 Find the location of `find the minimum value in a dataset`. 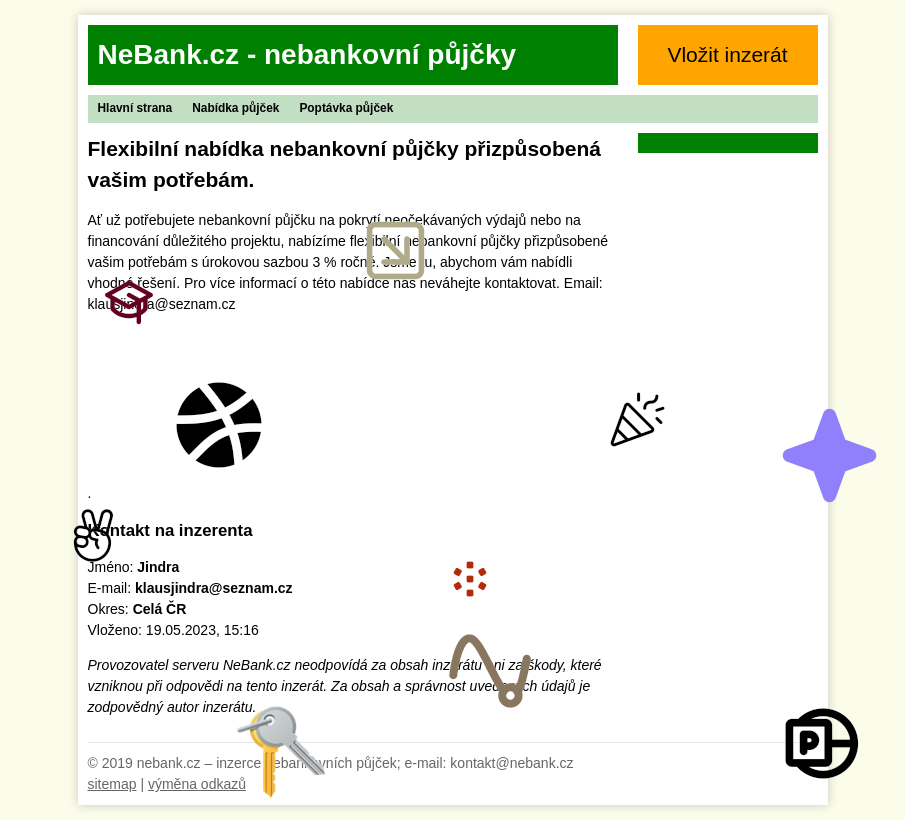

find the minimum value in a dataset is located at coordinates (490, 671).